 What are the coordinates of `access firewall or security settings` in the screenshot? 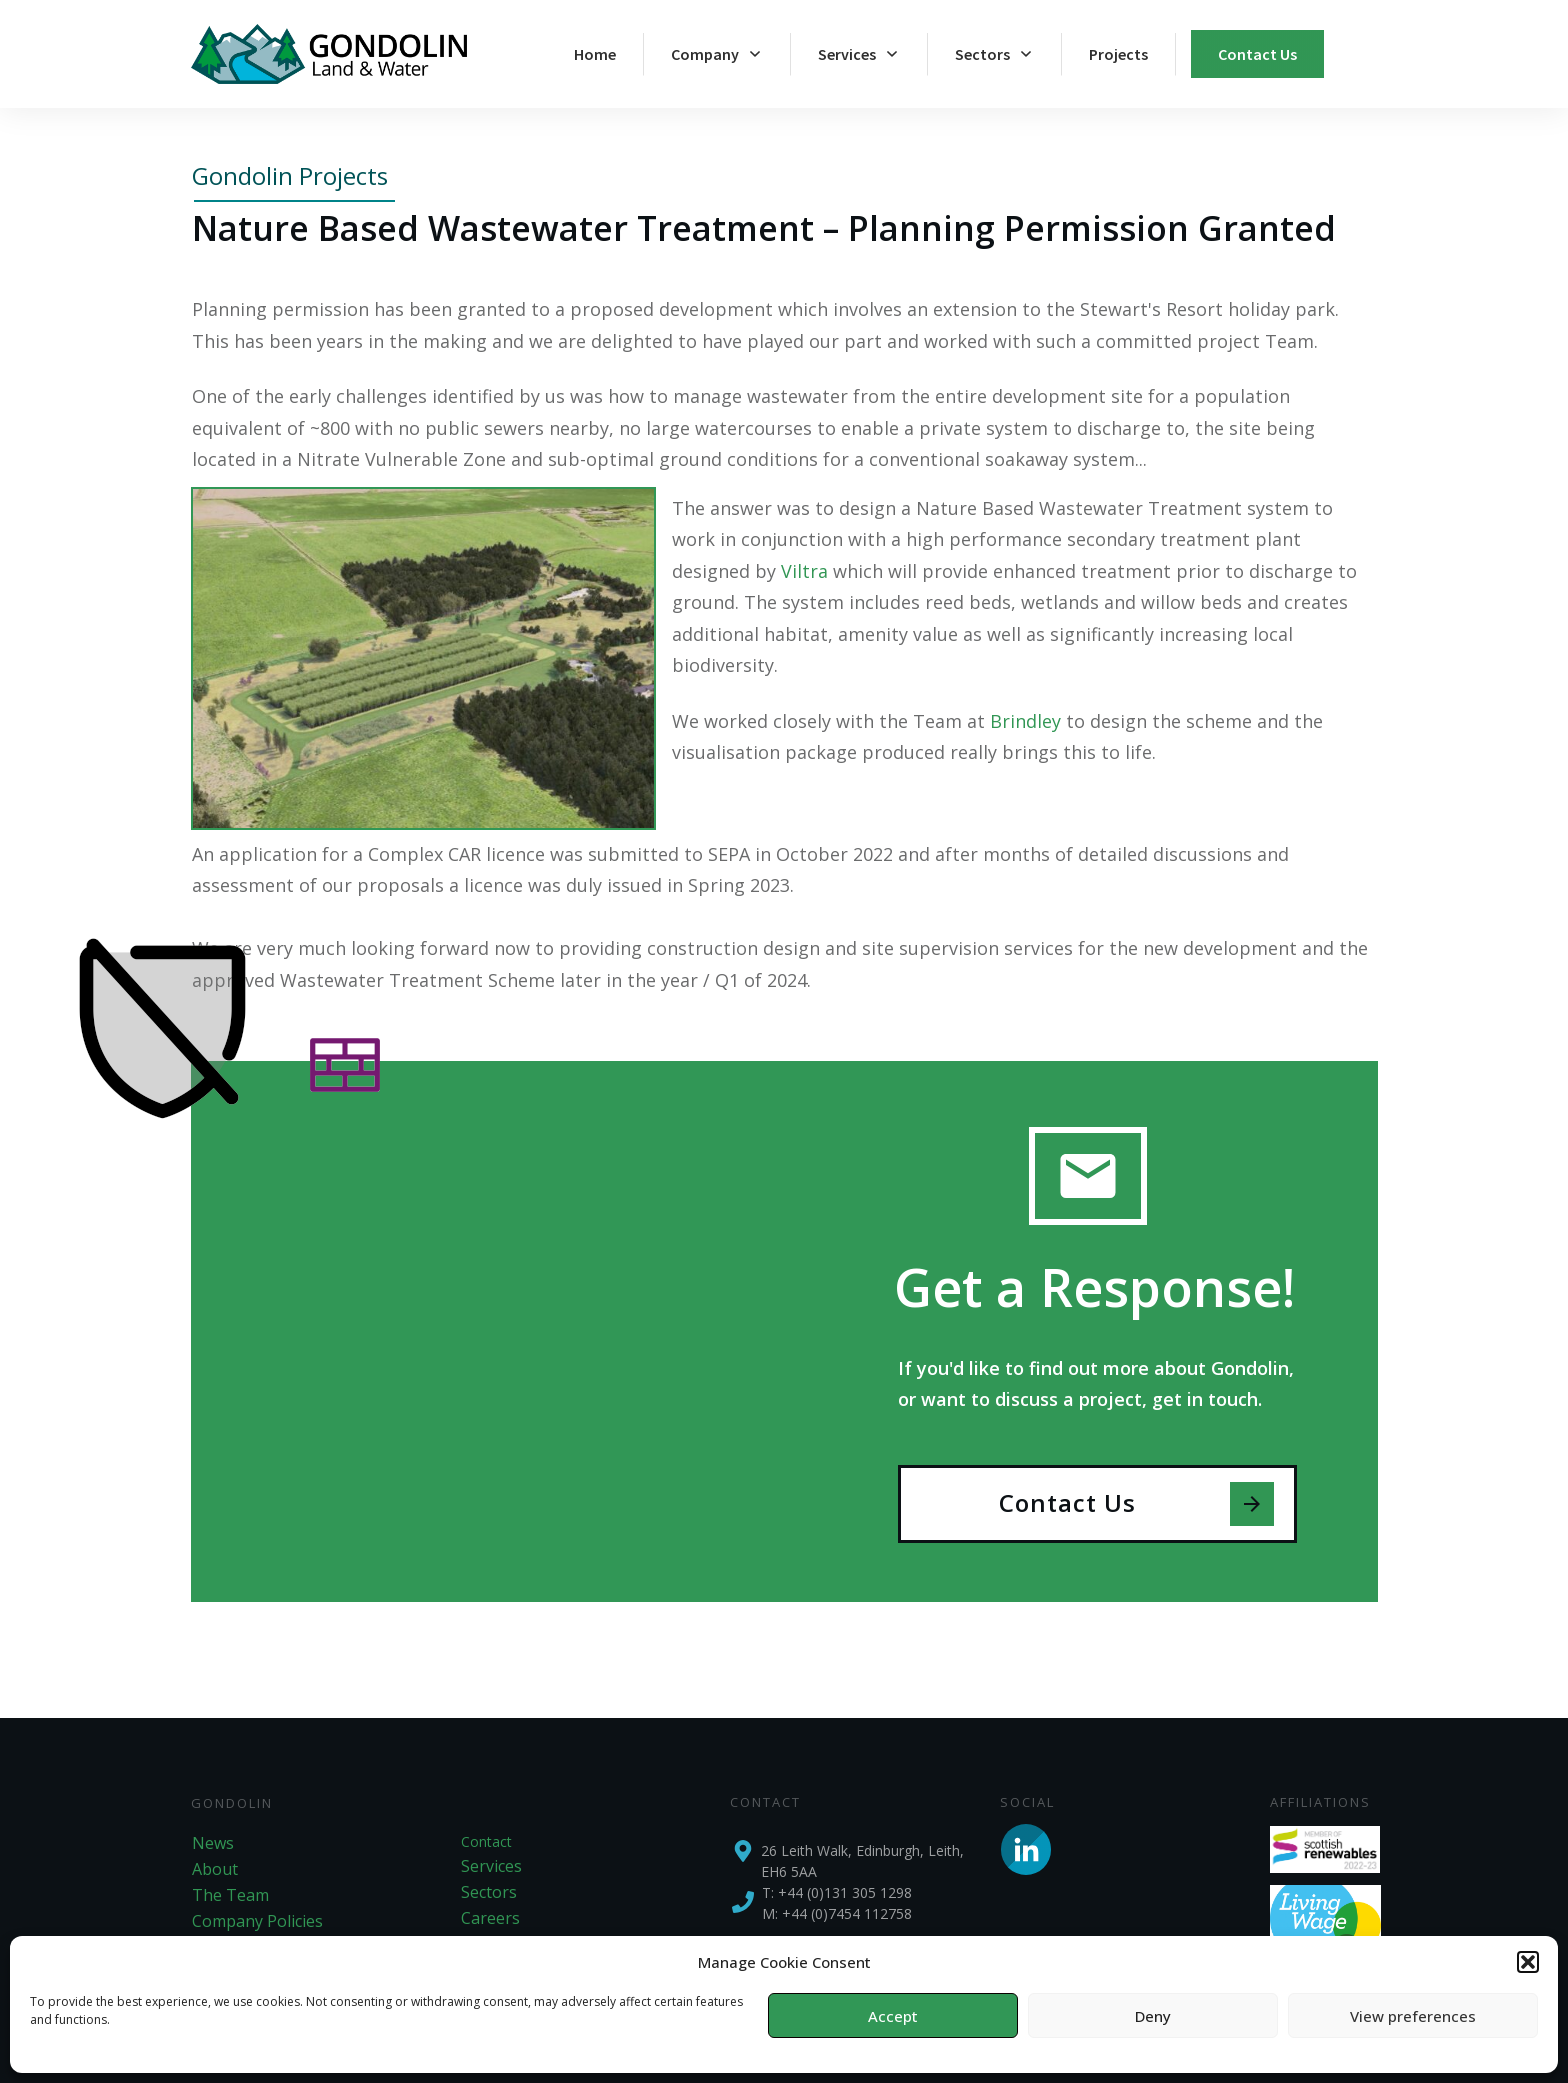 It's located at (345, 1065).